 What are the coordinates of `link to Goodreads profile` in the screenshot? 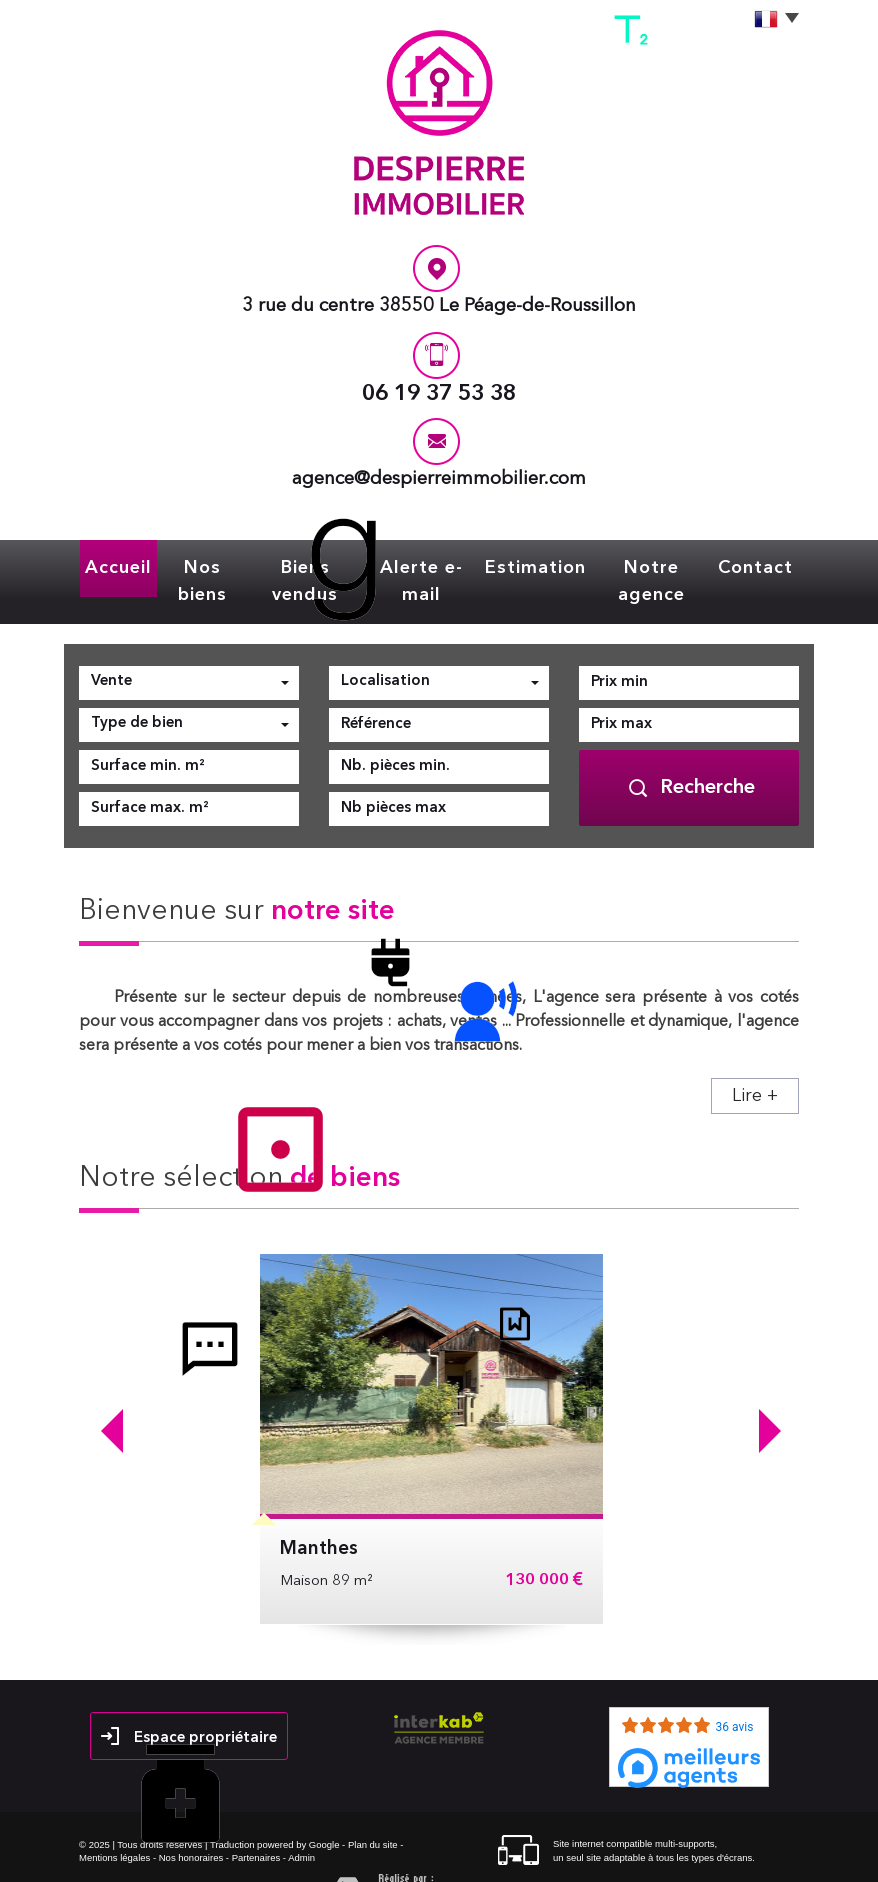 It's located at (343, 569).